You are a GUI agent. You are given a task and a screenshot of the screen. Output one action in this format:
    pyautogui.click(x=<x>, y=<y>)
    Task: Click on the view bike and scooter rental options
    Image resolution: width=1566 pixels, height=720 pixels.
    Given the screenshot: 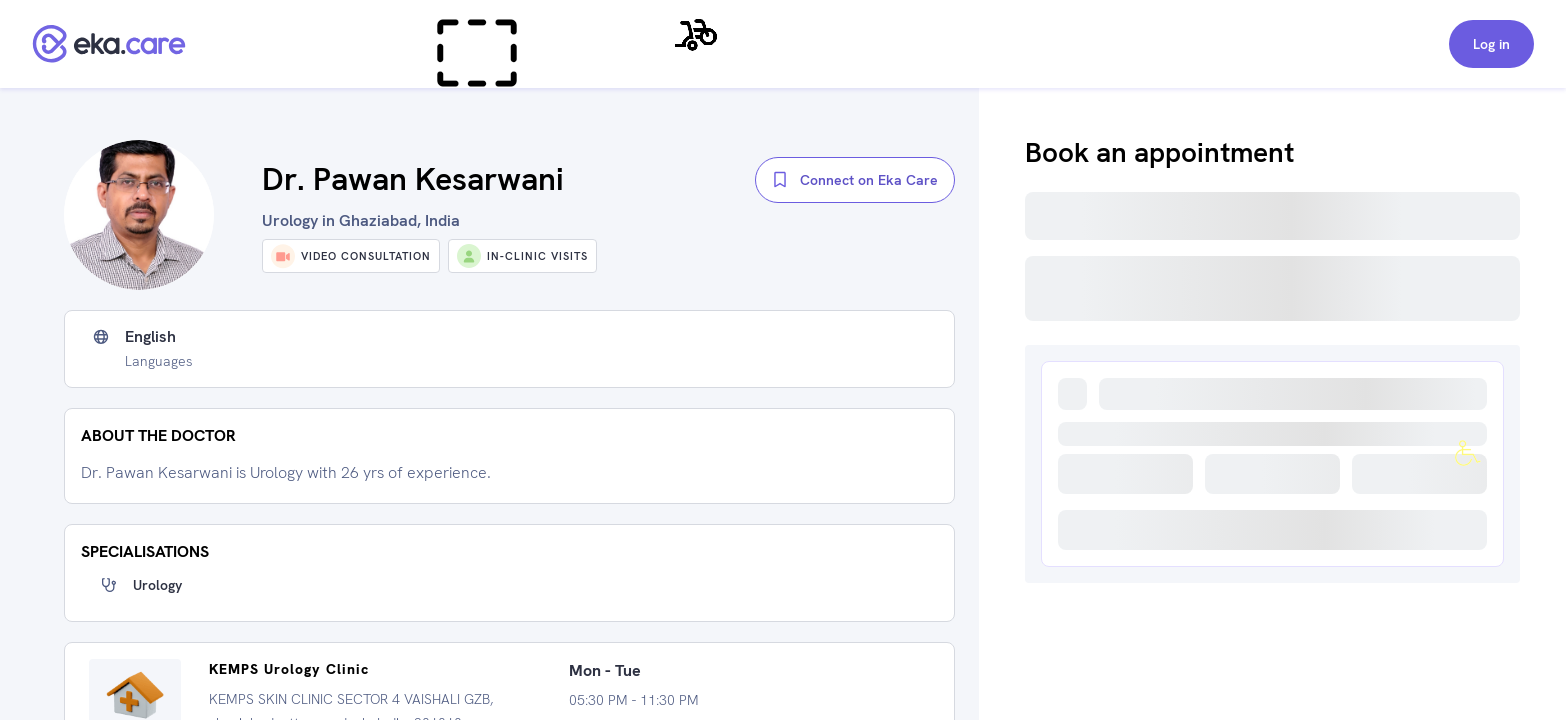 What is the action you would take?
    pyautogui.click(x=696, y=35)
    